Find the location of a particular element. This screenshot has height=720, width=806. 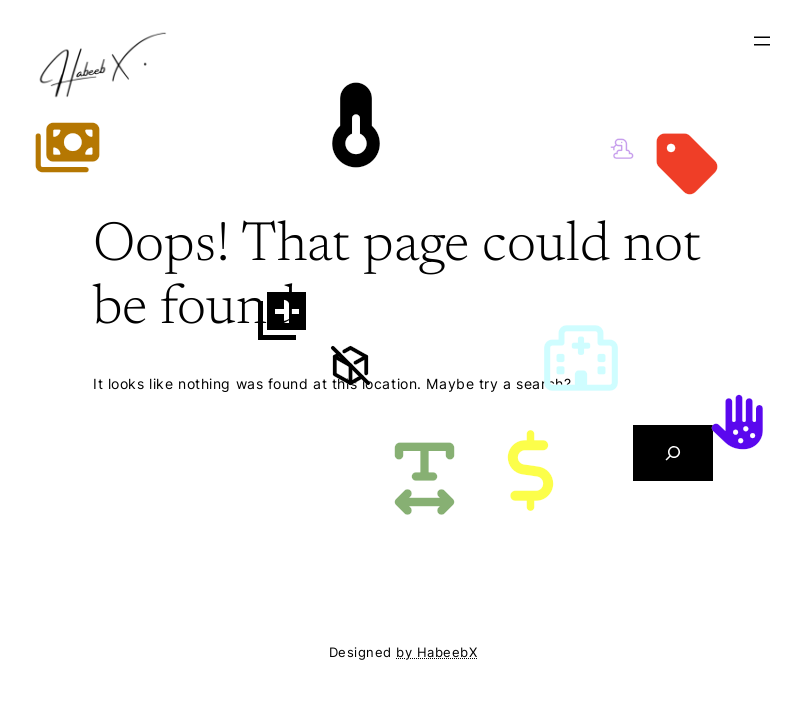

view pricing or payment options is located at coordinates (530, 470).